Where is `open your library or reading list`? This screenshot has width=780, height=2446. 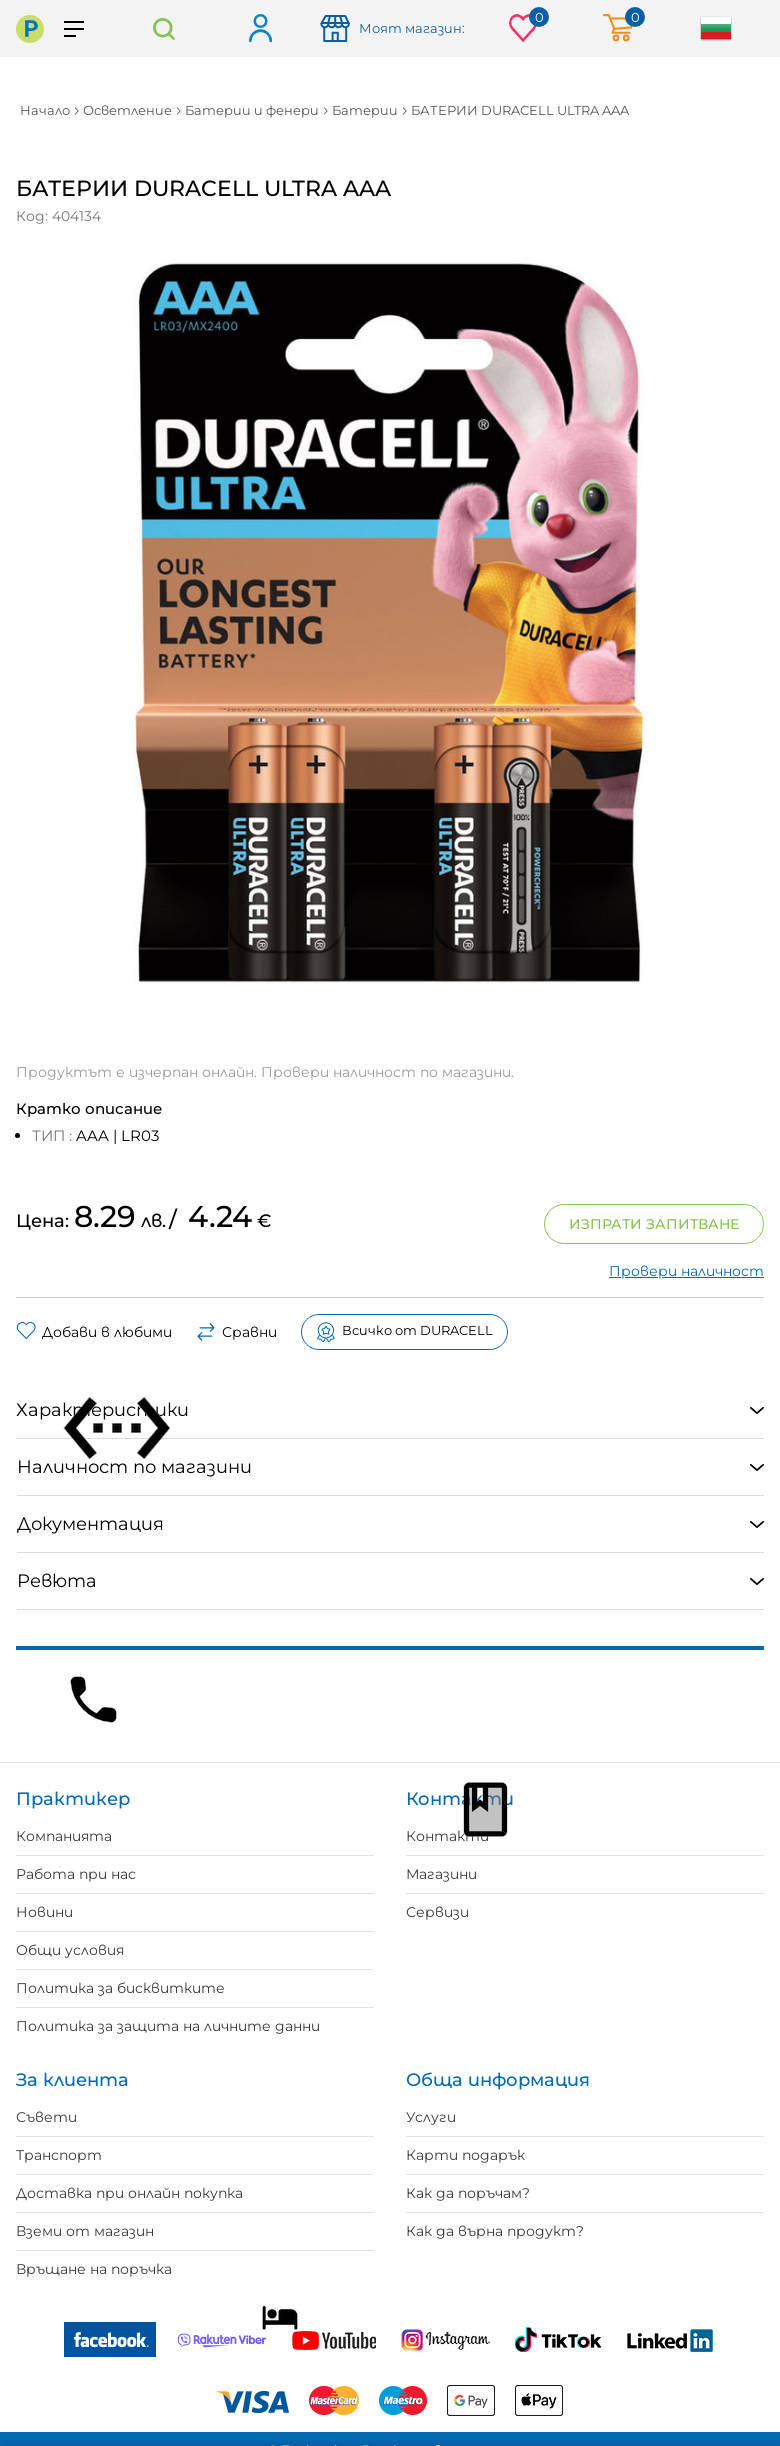 open your library or reading list is located at coordinates (485, 1809).